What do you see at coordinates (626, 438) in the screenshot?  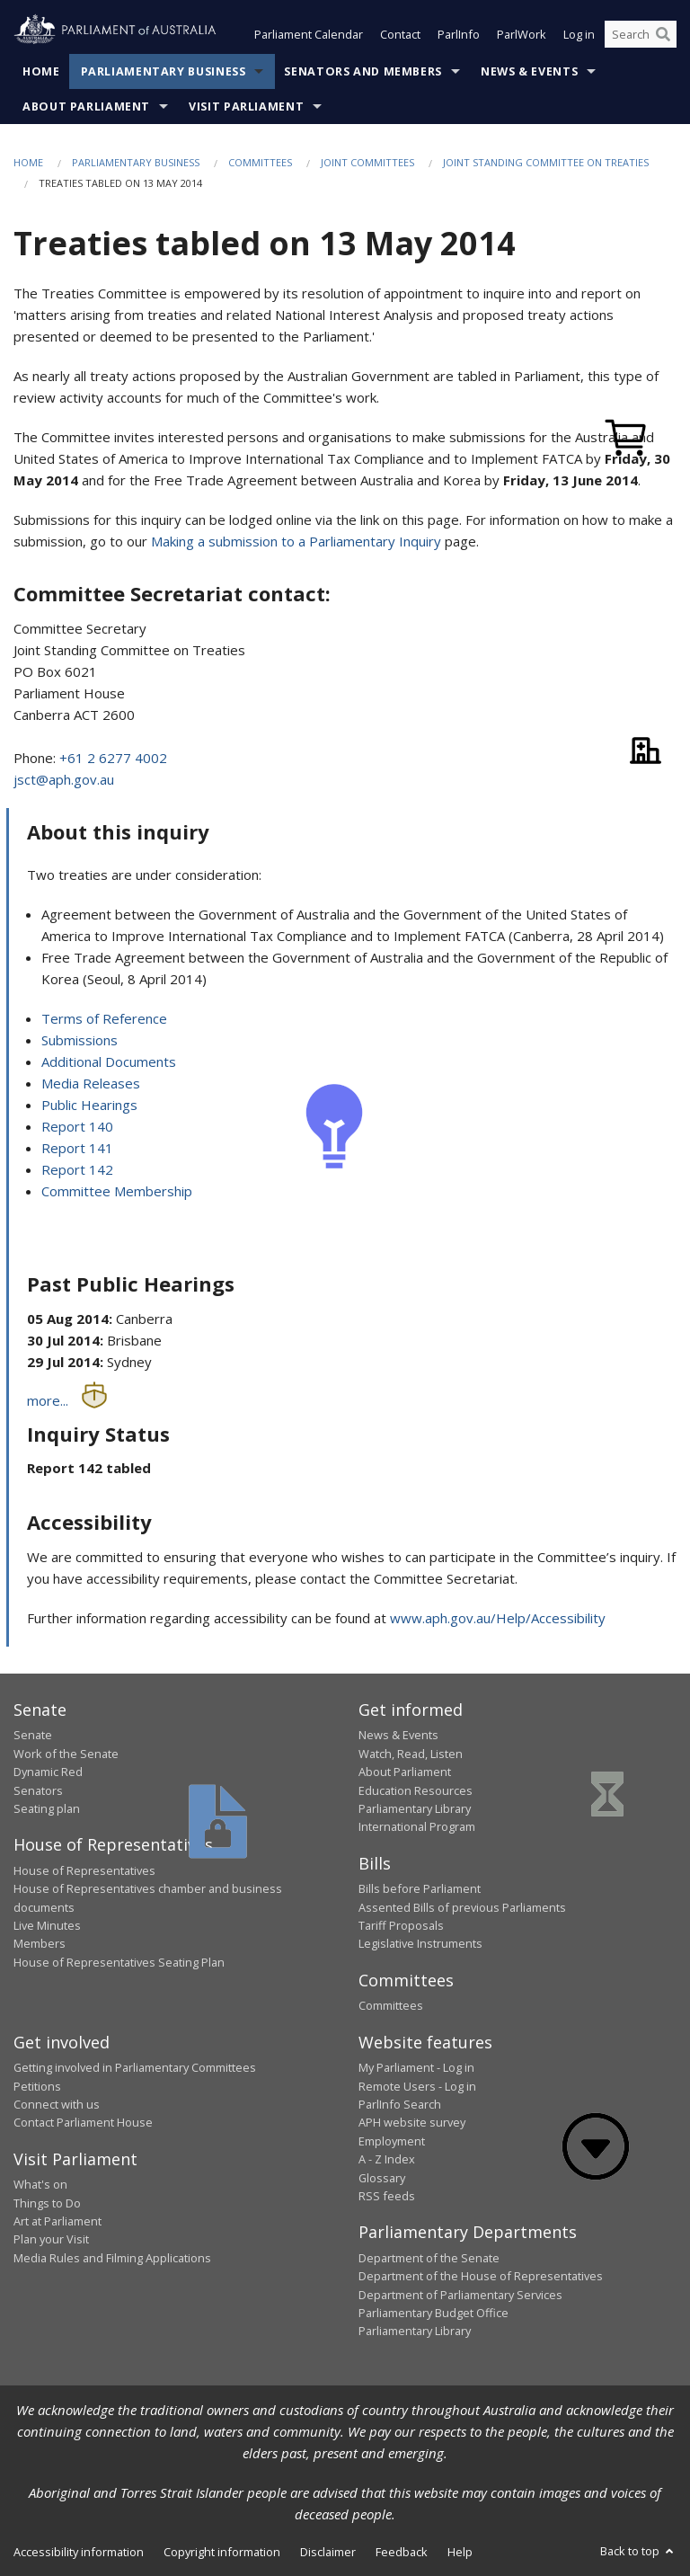 I see `view your shopping cart` at bounding box center [626, 438].